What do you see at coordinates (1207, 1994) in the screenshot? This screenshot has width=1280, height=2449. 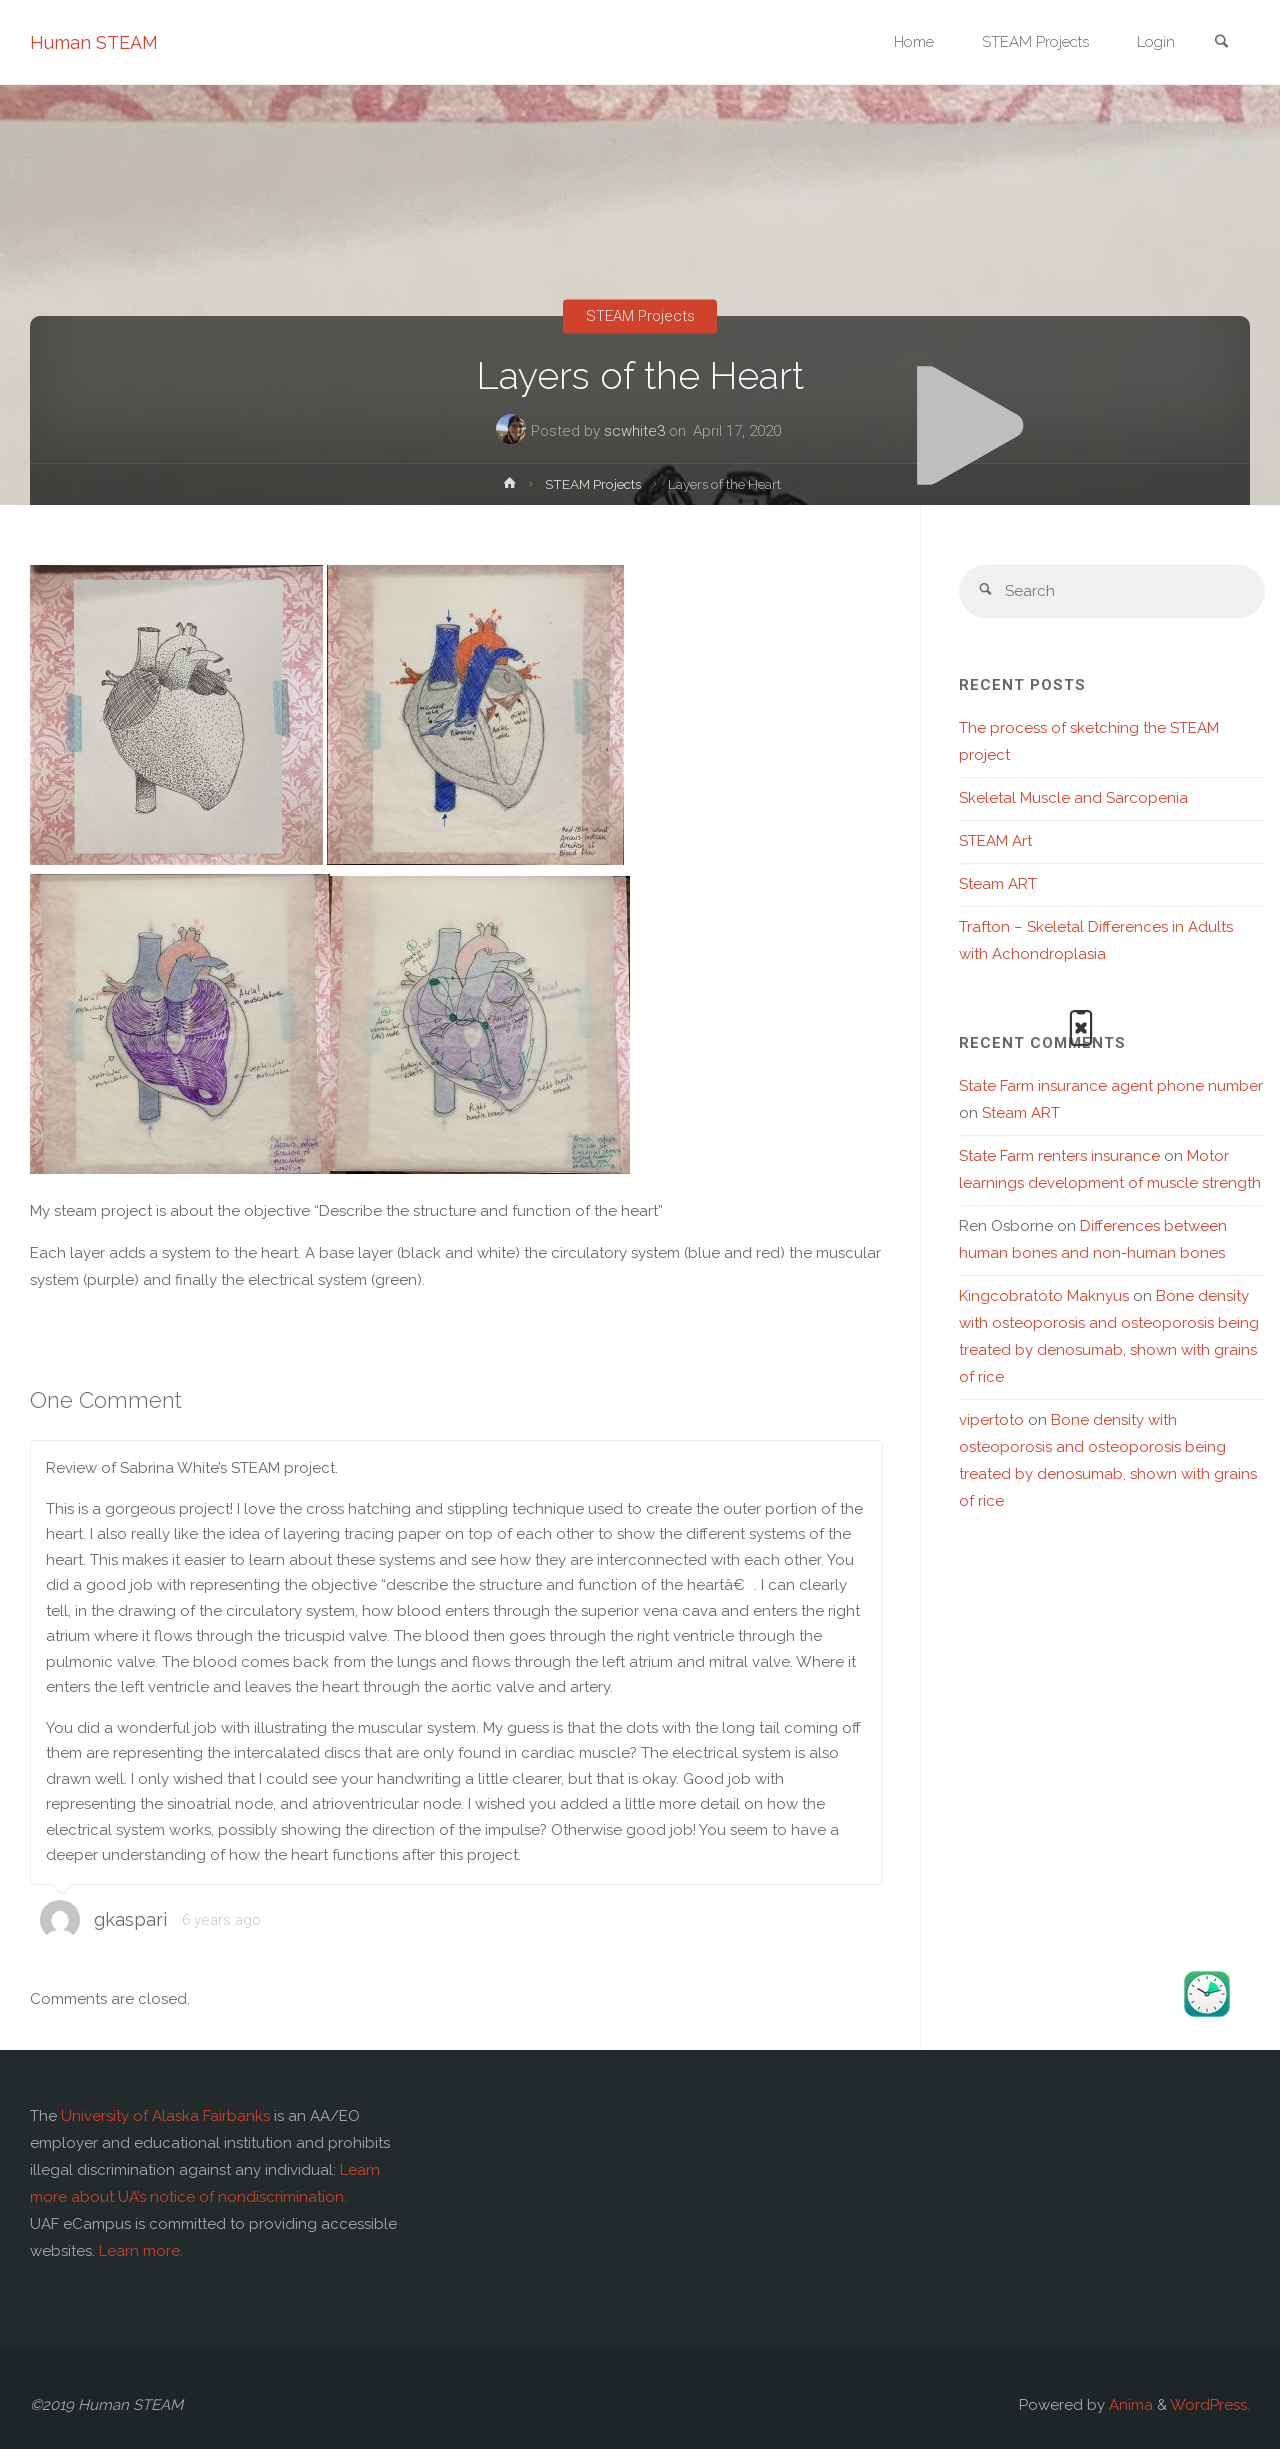 I see `open kapow time tracking app` at bounding box center [1207, 1994].